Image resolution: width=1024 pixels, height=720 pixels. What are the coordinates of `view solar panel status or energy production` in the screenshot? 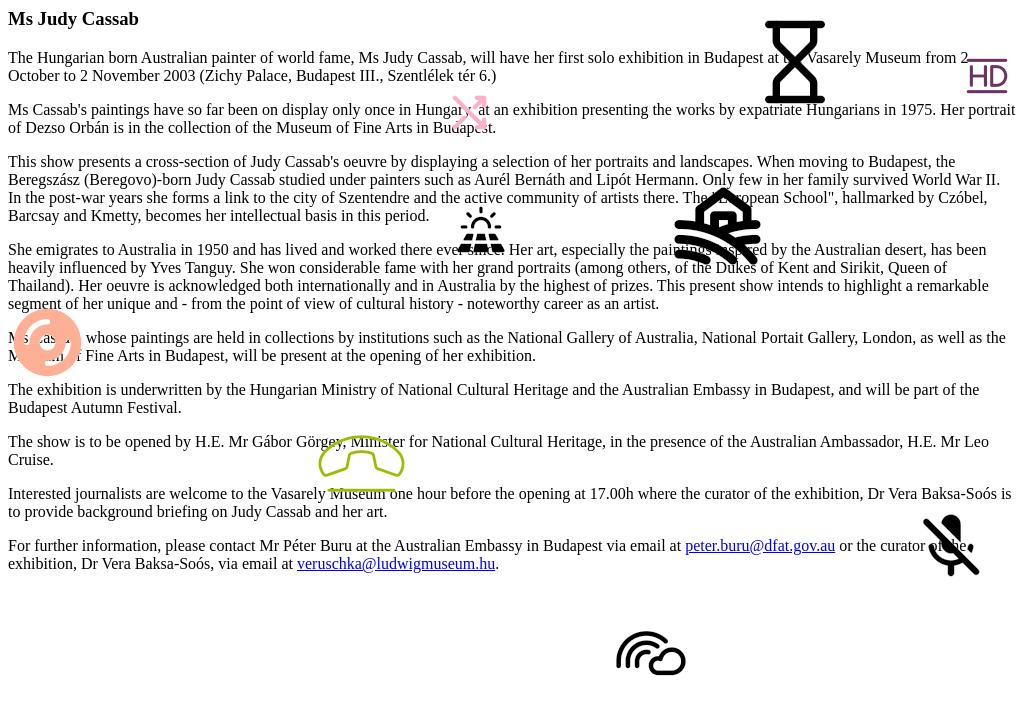 It's located at (481, 232).